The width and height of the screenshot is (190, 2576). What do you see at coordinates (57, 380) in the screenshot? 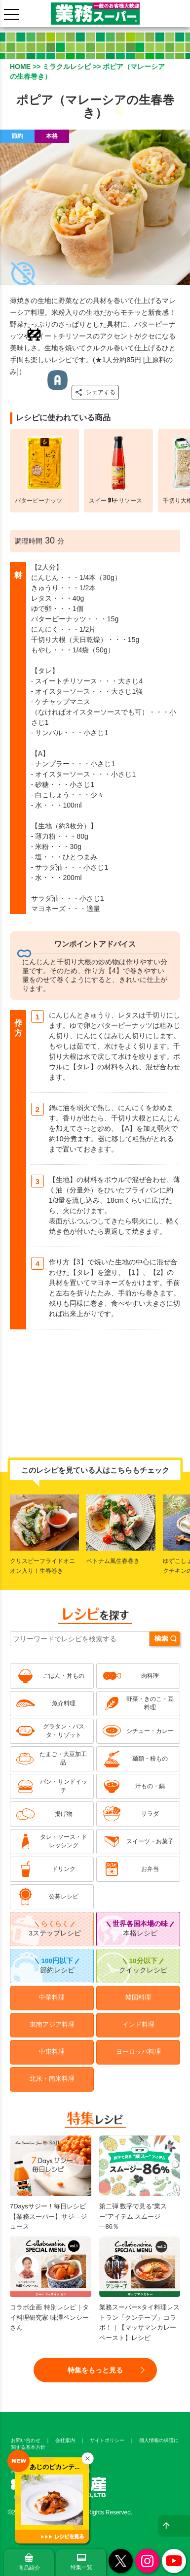
I see `select font style or text formatting option` at bounding box center [57, 380].